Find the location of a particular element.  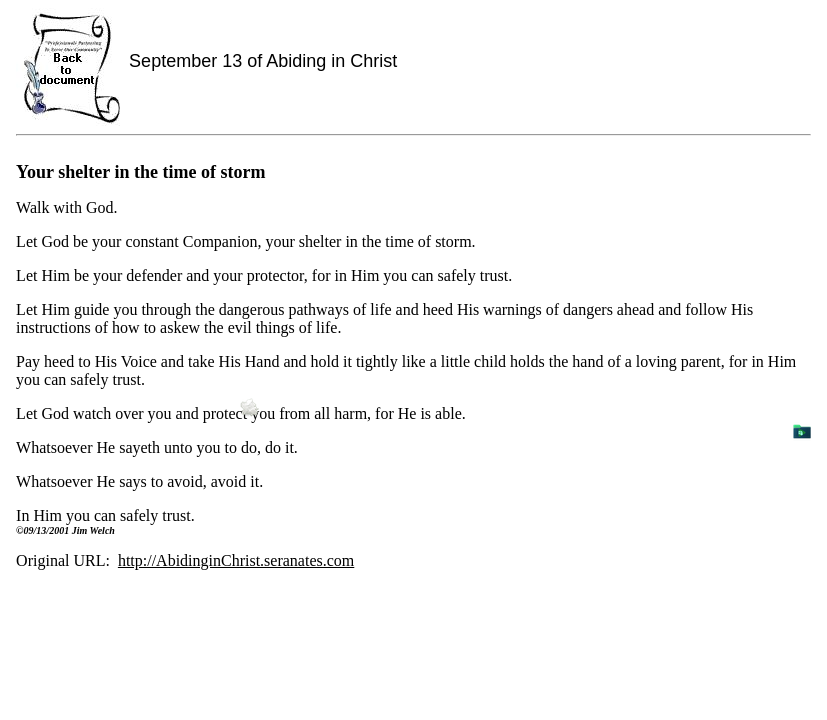

folder containing Google Play Games PC app files is located at coordinates (802, 432).